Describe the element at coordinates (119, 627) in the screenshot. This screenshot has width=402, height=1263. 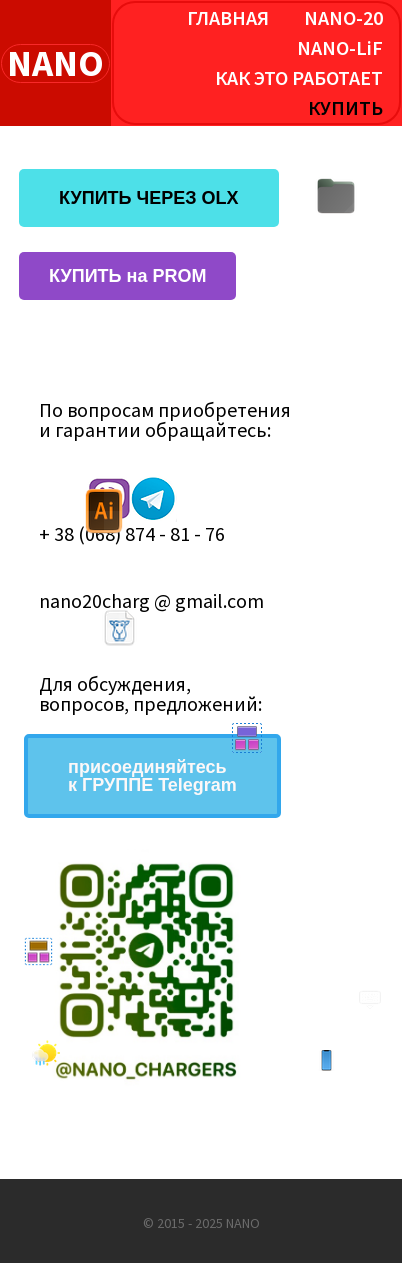
I see `indicates a perl script or program file` at that location.